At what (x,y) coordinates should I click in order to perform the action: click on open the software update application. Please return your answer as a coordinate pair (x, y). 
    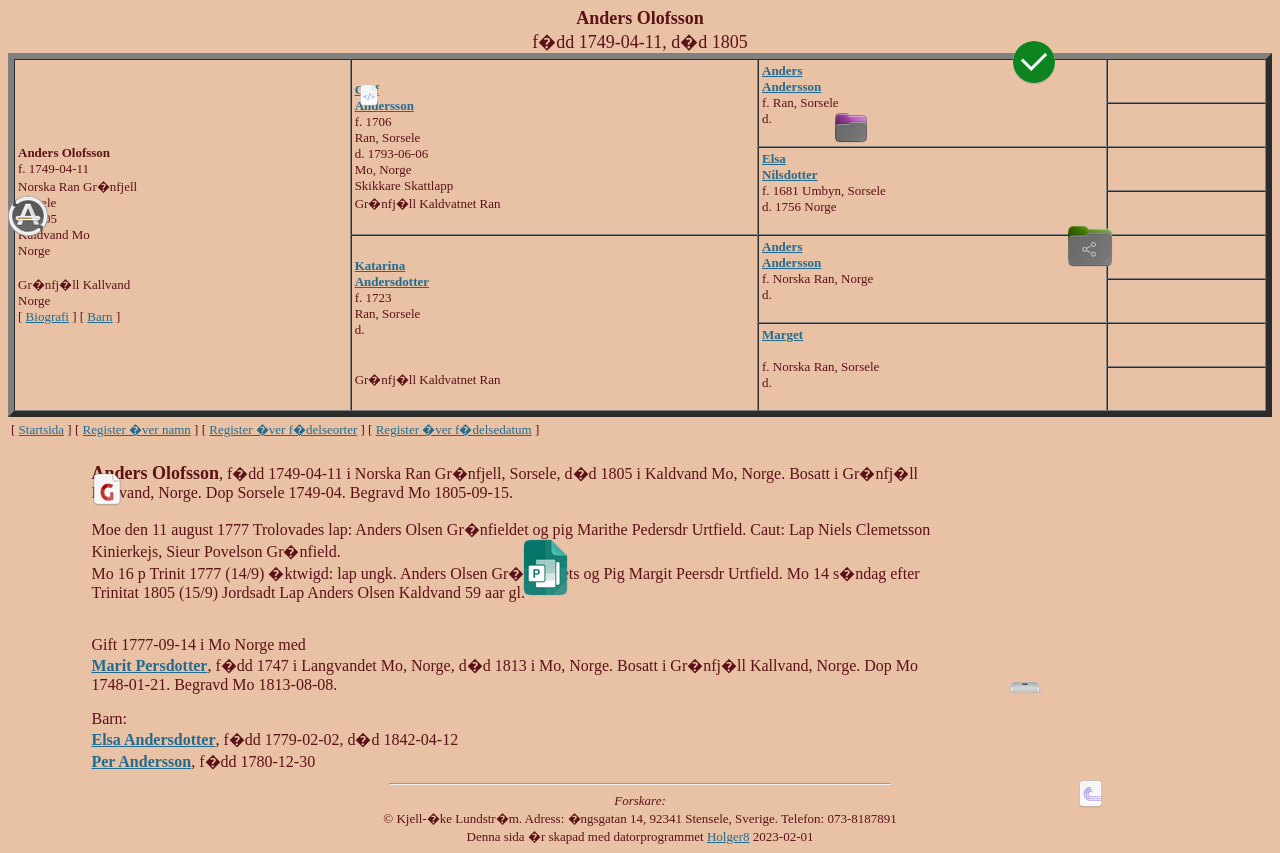
    Looking at the image, I should click on (28, 216).